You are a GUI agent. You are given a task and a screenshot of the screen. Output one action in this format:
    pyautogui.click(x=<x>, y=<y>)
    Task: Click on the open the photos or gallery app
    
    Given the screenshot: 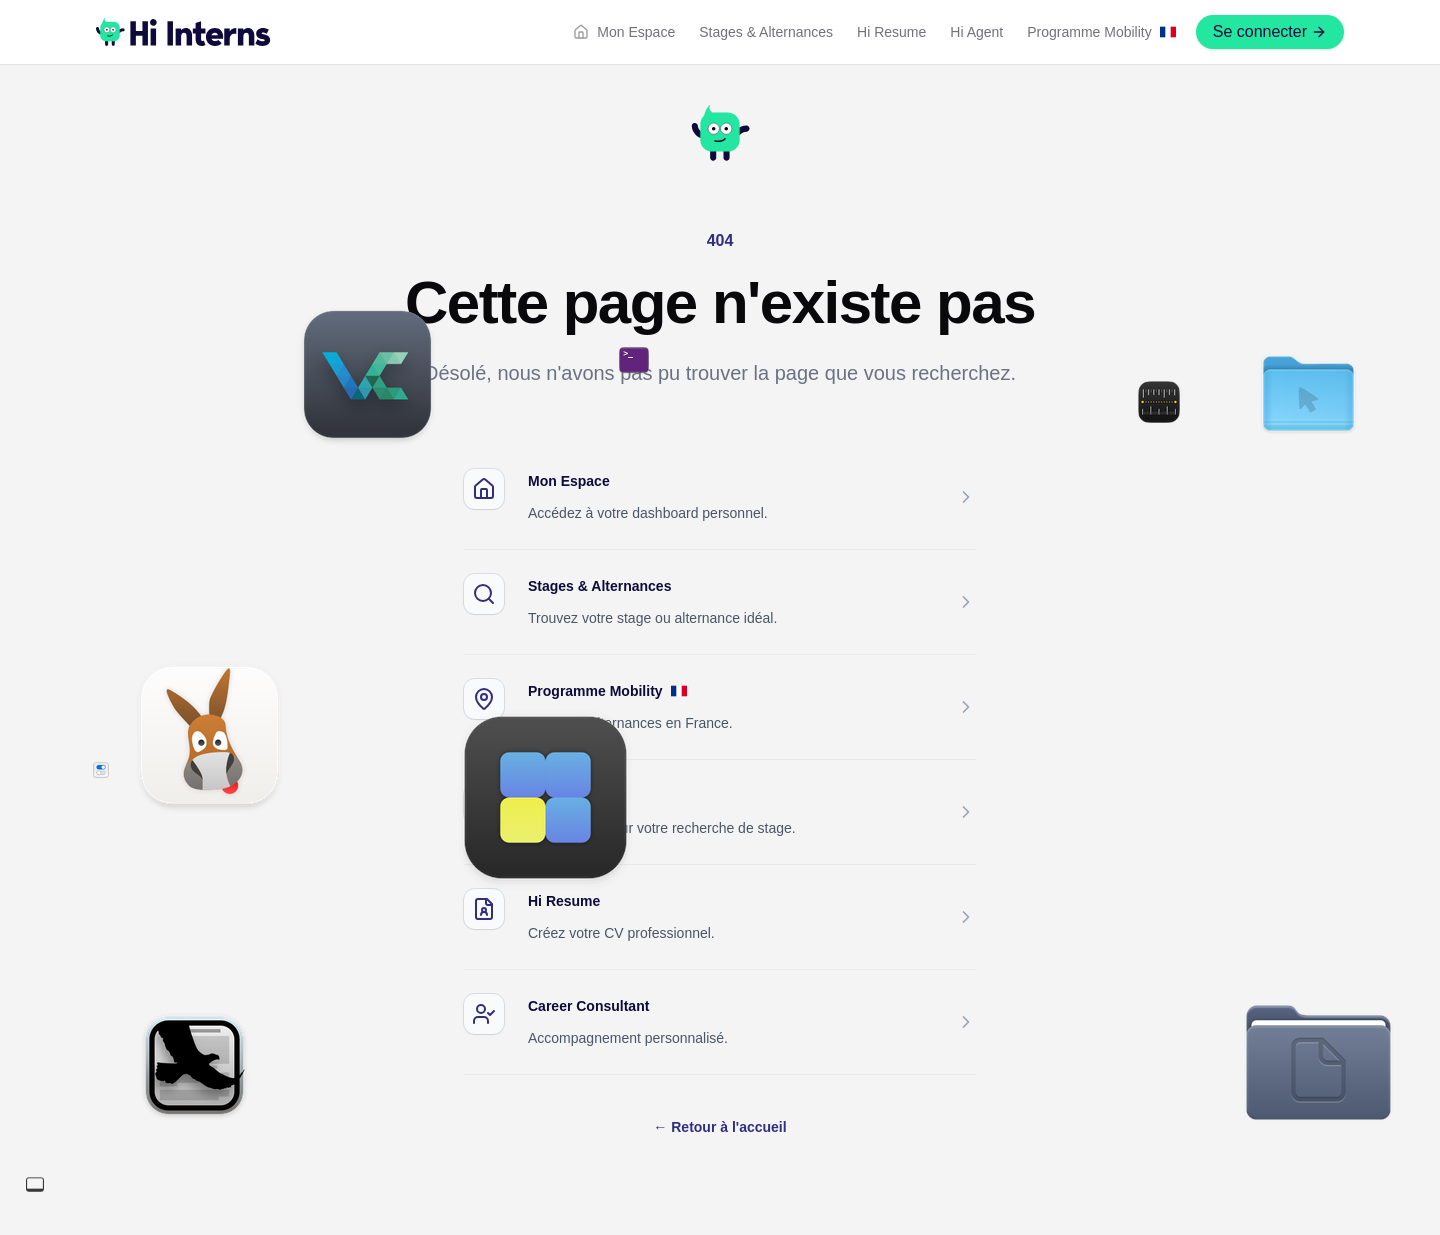 What is the action you would take?
    pyautogui.click(x=35, y=1184)
    